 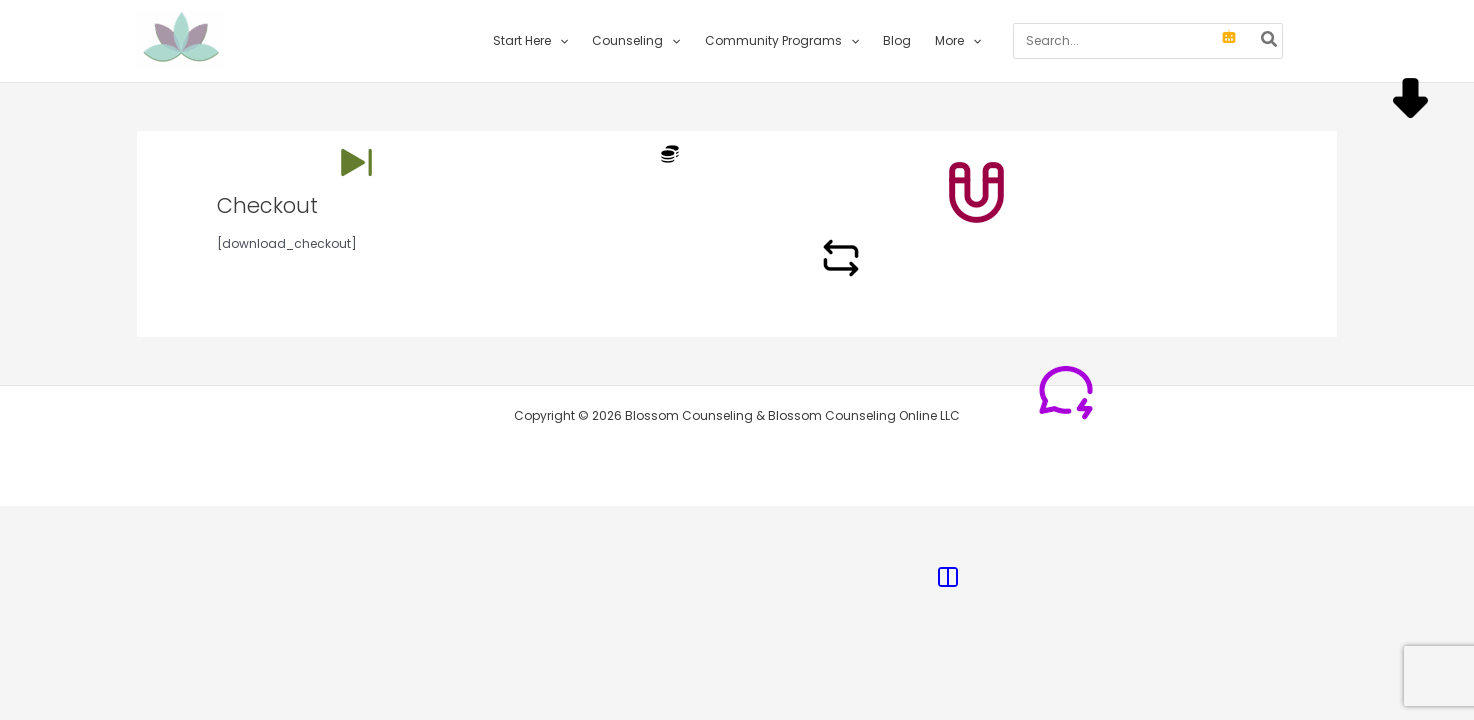 I want to click on attract or pull related items together, so click(x=976, y=192).